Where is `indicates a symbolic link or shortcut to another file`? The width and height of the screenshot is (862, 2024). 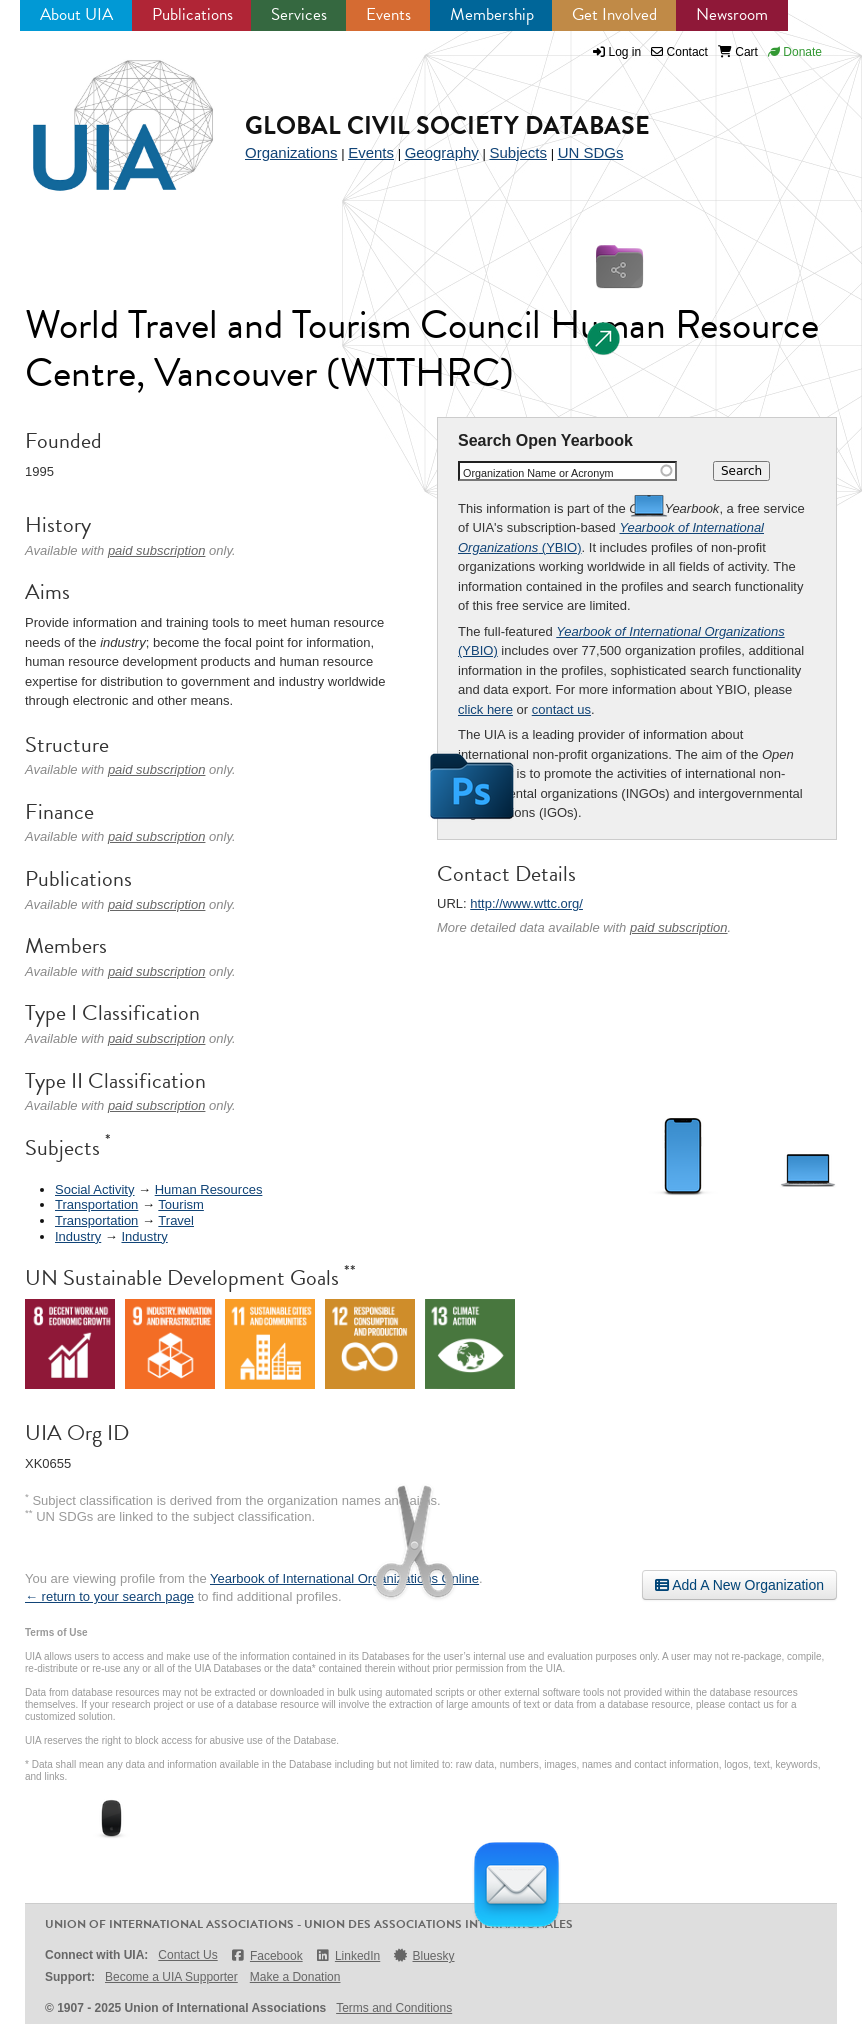
indicates a symbolic link or shortcut to another file is located at coordinates (603, 338).